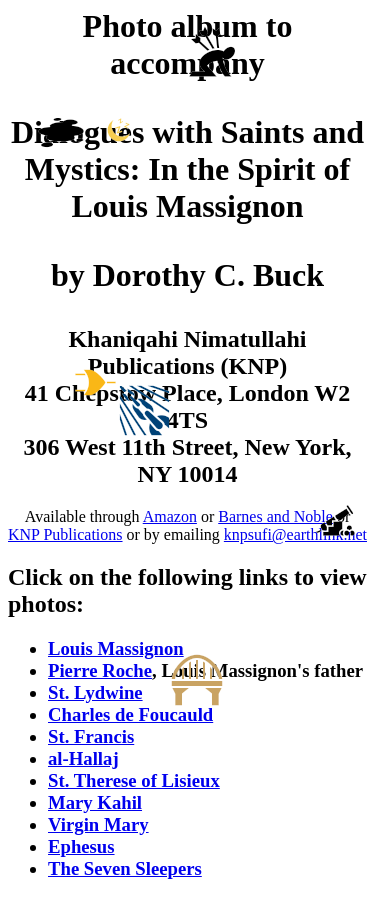 The image size is (375, 898). Describe the element at coordinates (61, 129) in the screenshot. I see `indicates a spill or hazard in a game environment` at that location.